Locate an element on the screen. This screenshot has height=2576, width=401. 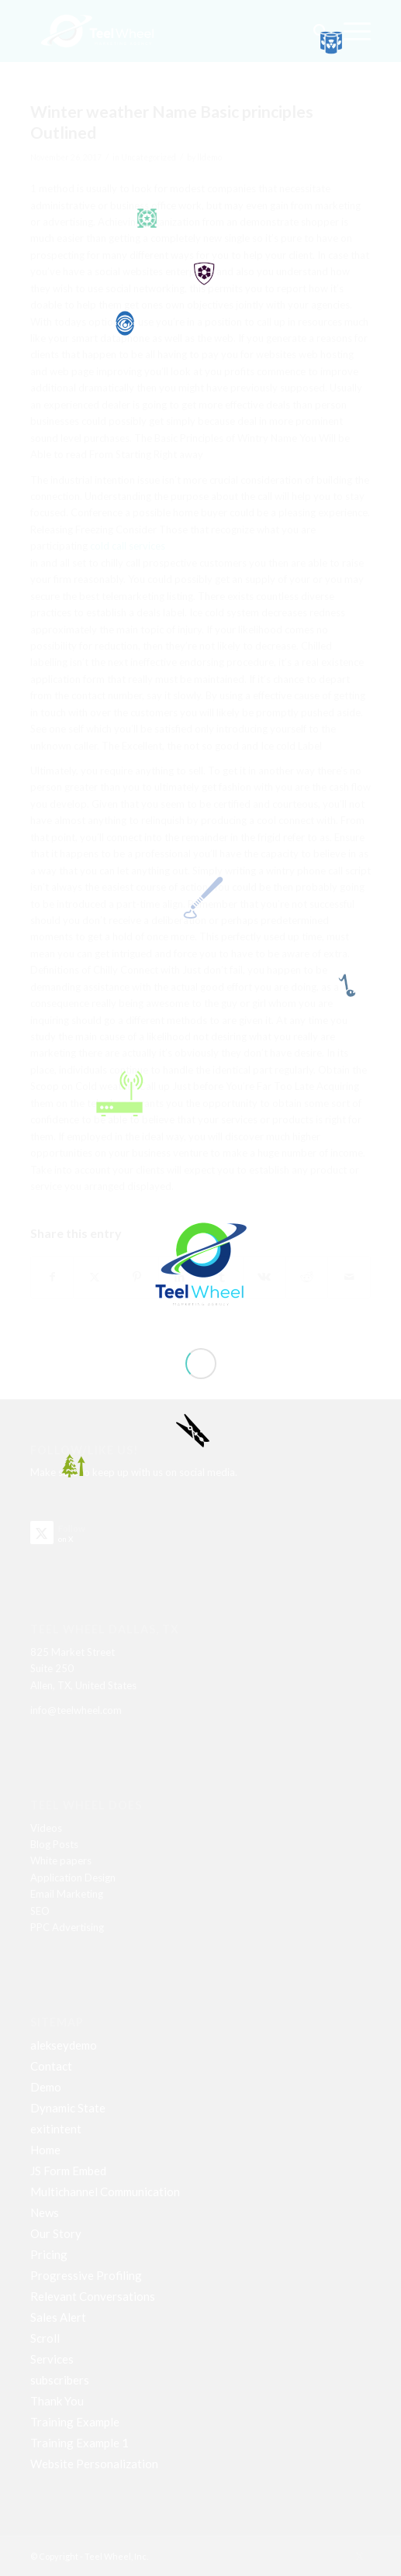
activate ice or frost defense ability is located at coordinates (204, 274).